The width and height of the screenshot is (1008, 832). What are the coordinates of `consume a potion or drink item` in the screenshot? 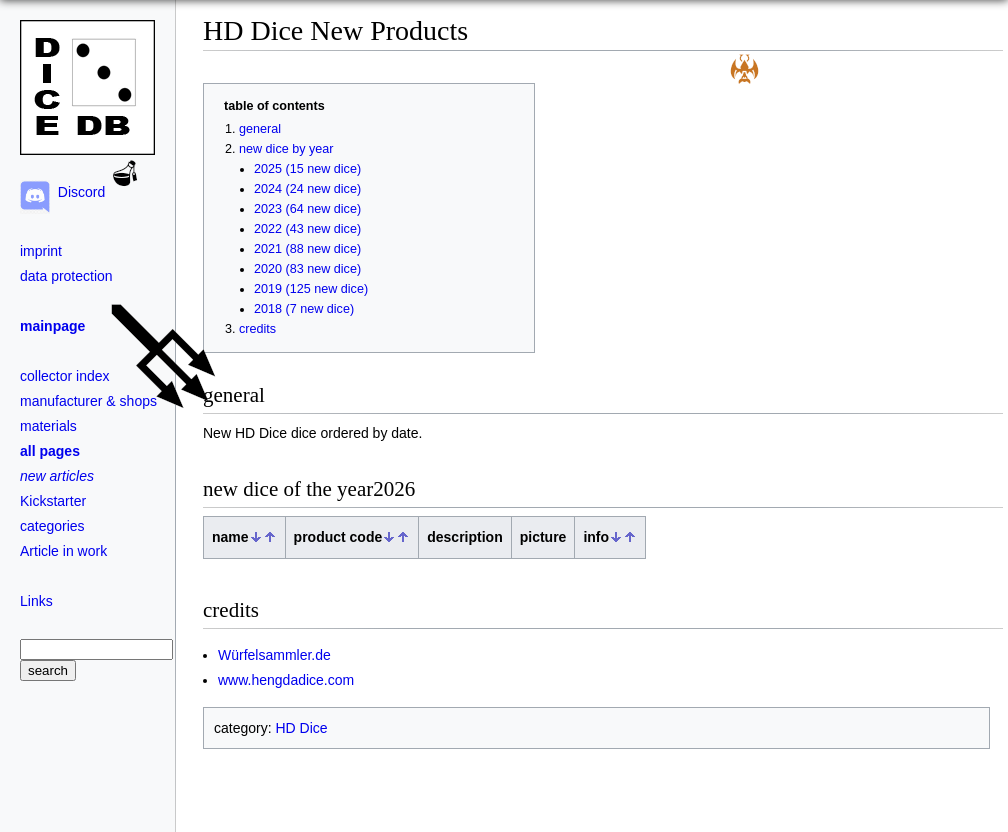 It's located at (125, 173).